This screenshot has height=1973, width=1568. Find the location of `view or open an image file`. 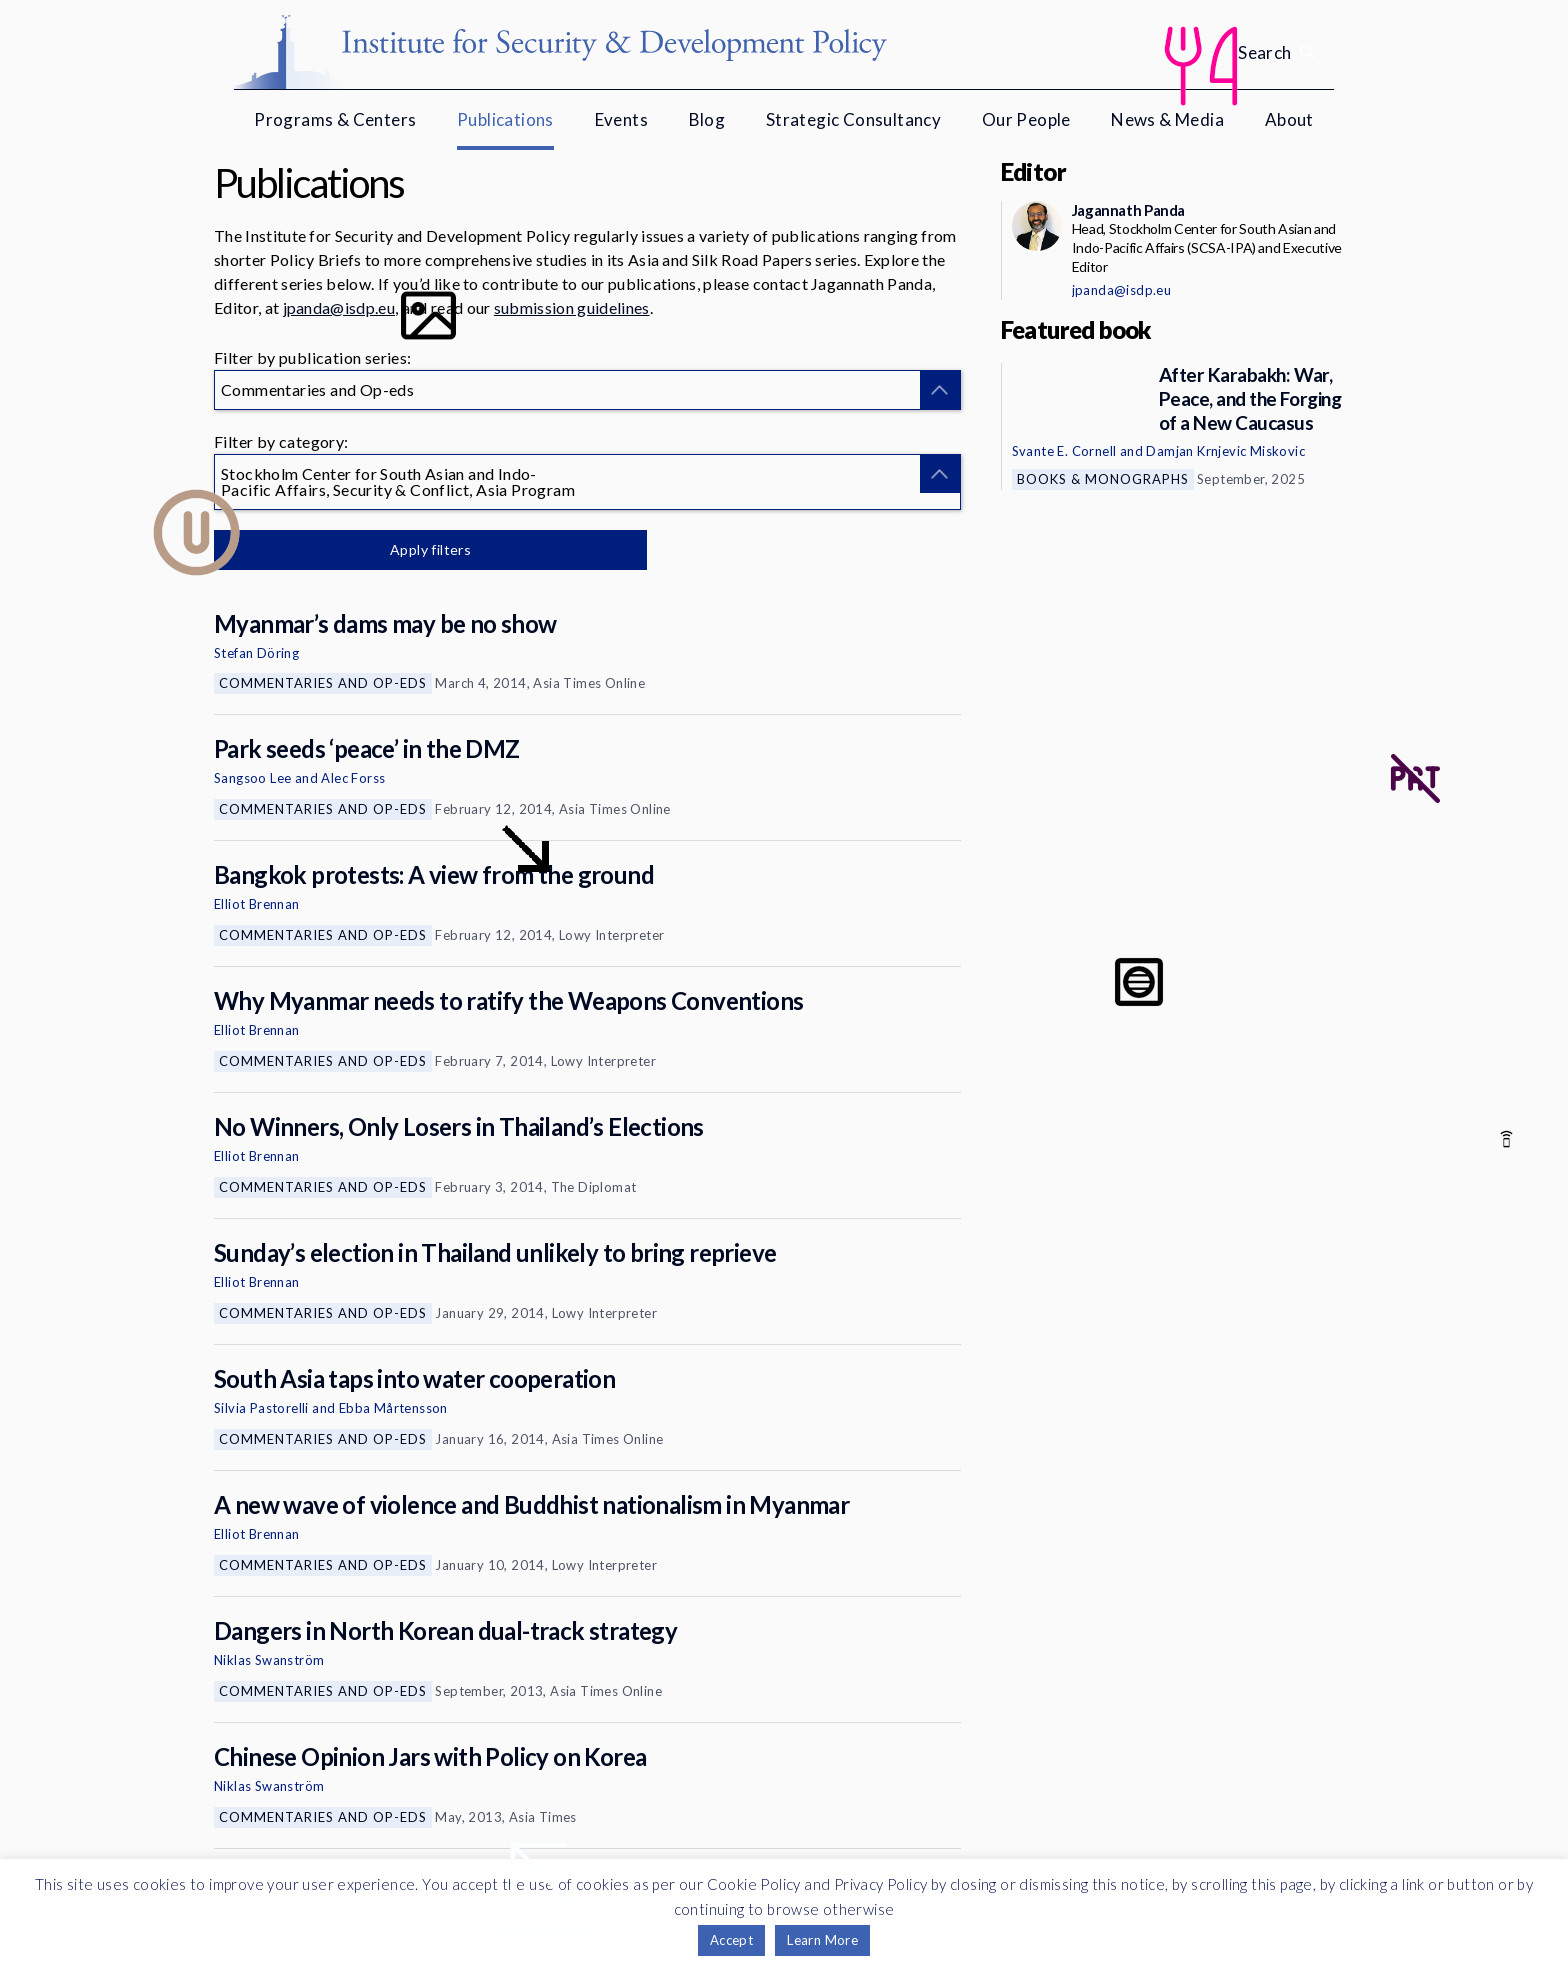

view or open an image file is located at coordinates (428, 315).